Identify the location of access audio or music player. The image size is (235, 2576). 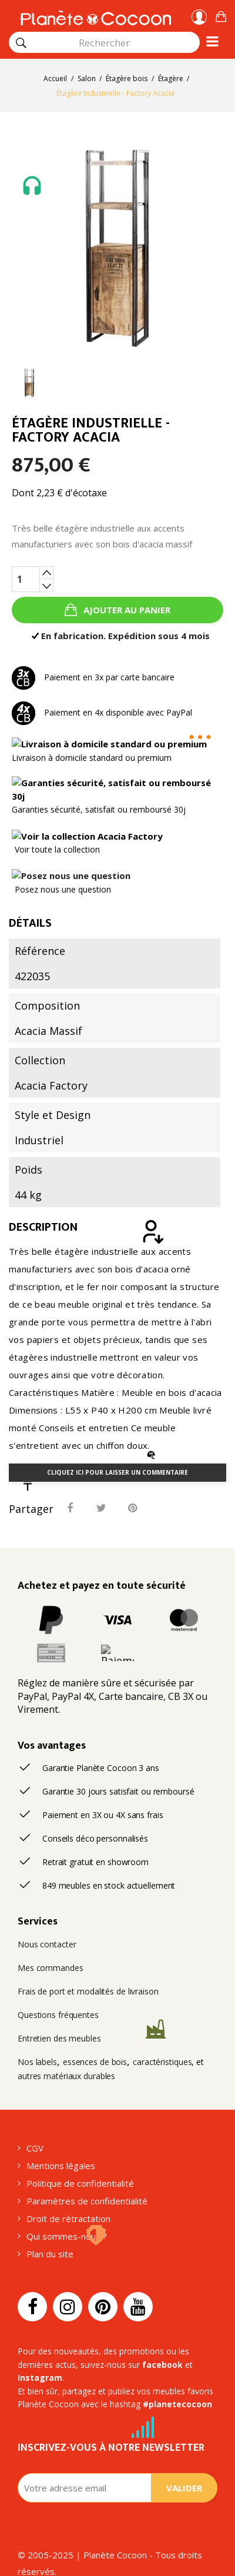
(32, 186).